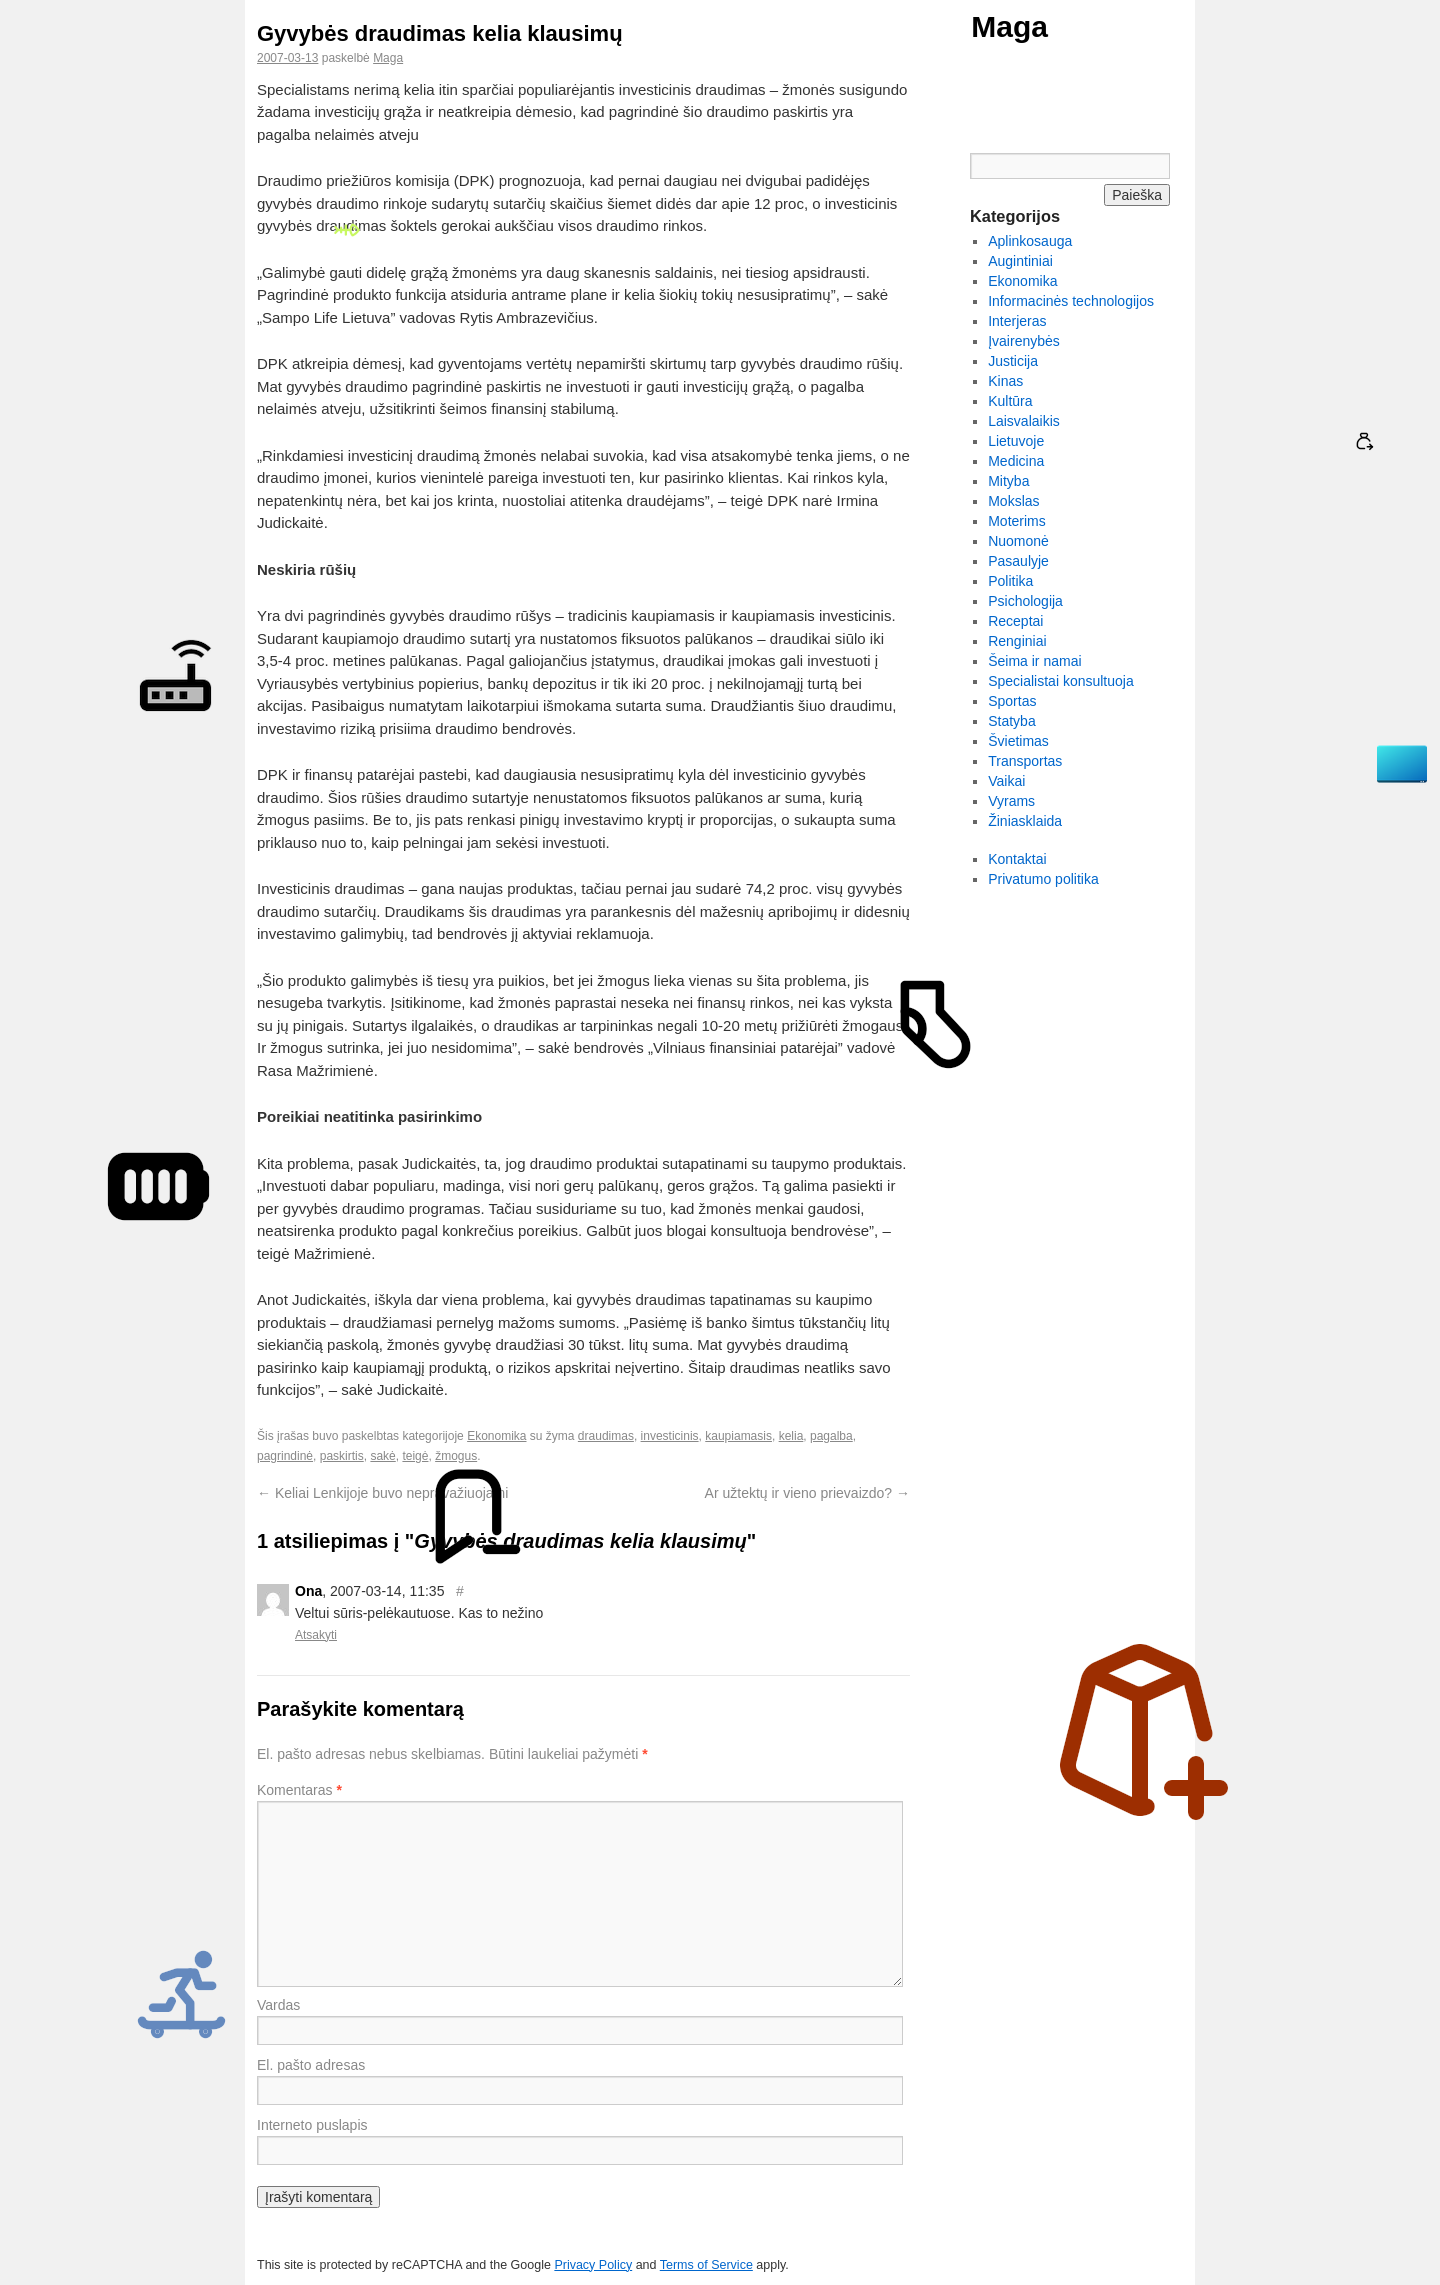 This screenshot has height=2285, width=1440. I want to click on indicates full or high battery level, so click(158, 1186).